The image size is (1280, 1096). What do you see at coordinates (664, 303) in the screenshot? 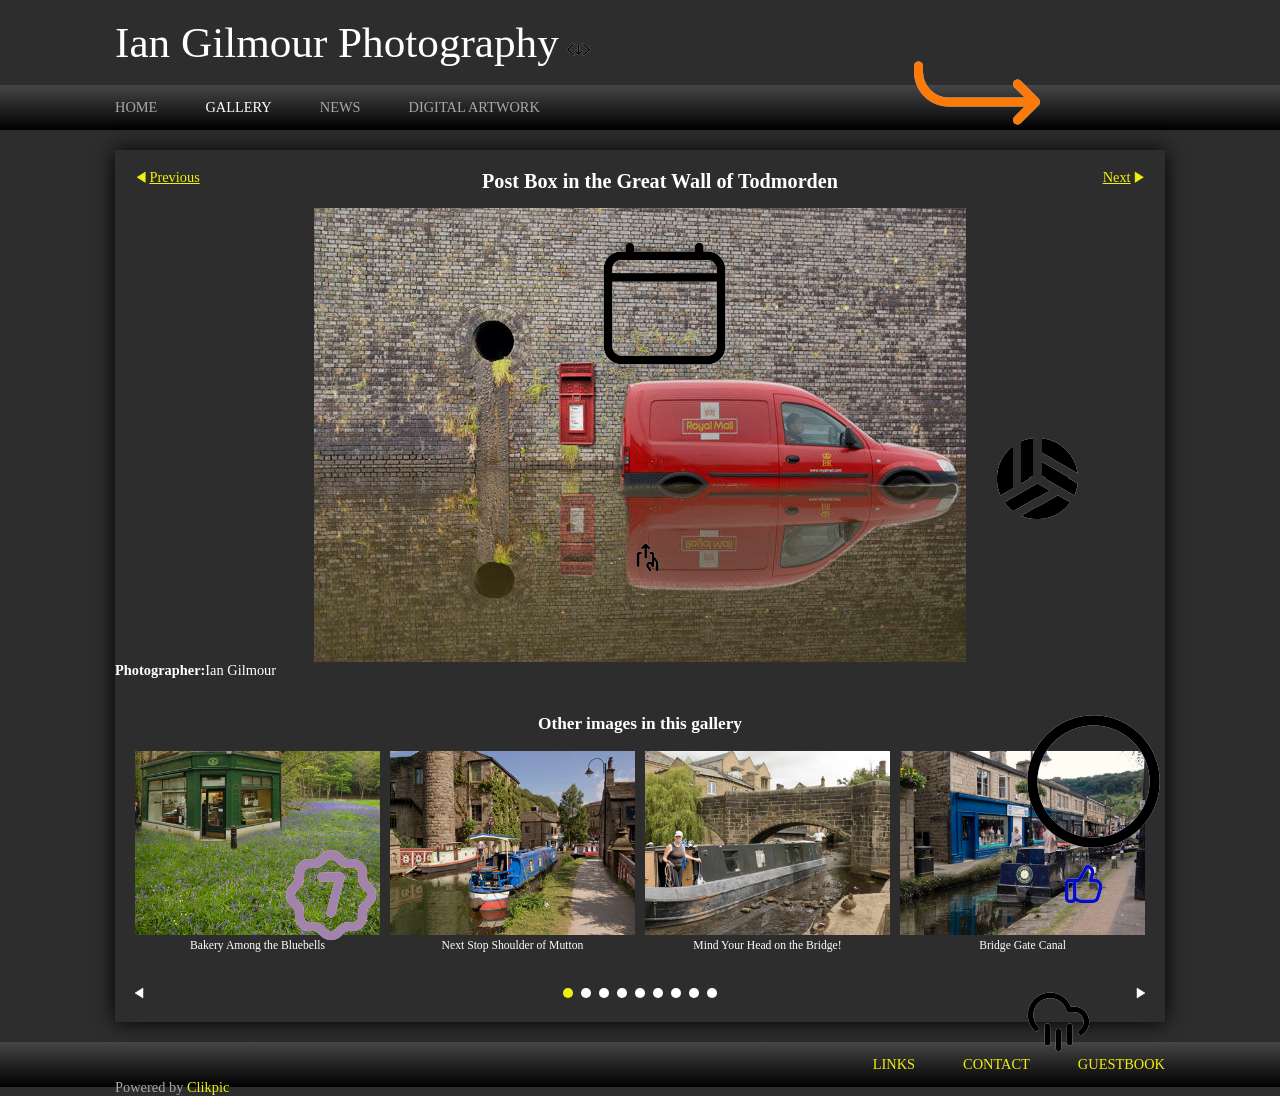
I see `view empty calendar or schedule` at bounding box center [664, 303].